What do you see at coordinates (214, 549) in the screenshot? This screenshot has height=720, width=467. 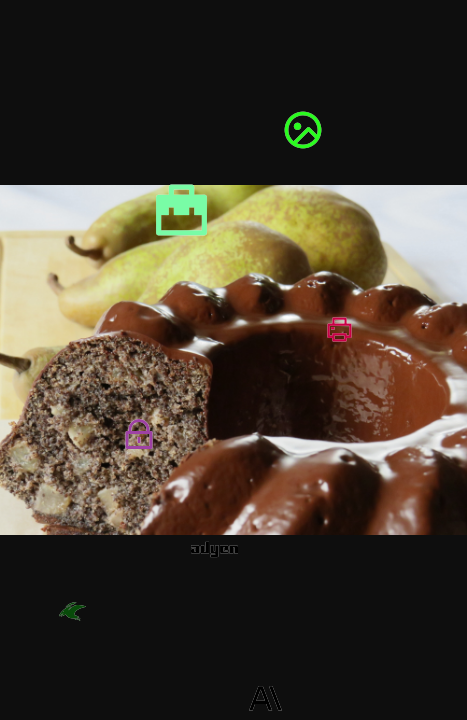 I see `adyen payment platform logo` at bounding box center [214, 549].